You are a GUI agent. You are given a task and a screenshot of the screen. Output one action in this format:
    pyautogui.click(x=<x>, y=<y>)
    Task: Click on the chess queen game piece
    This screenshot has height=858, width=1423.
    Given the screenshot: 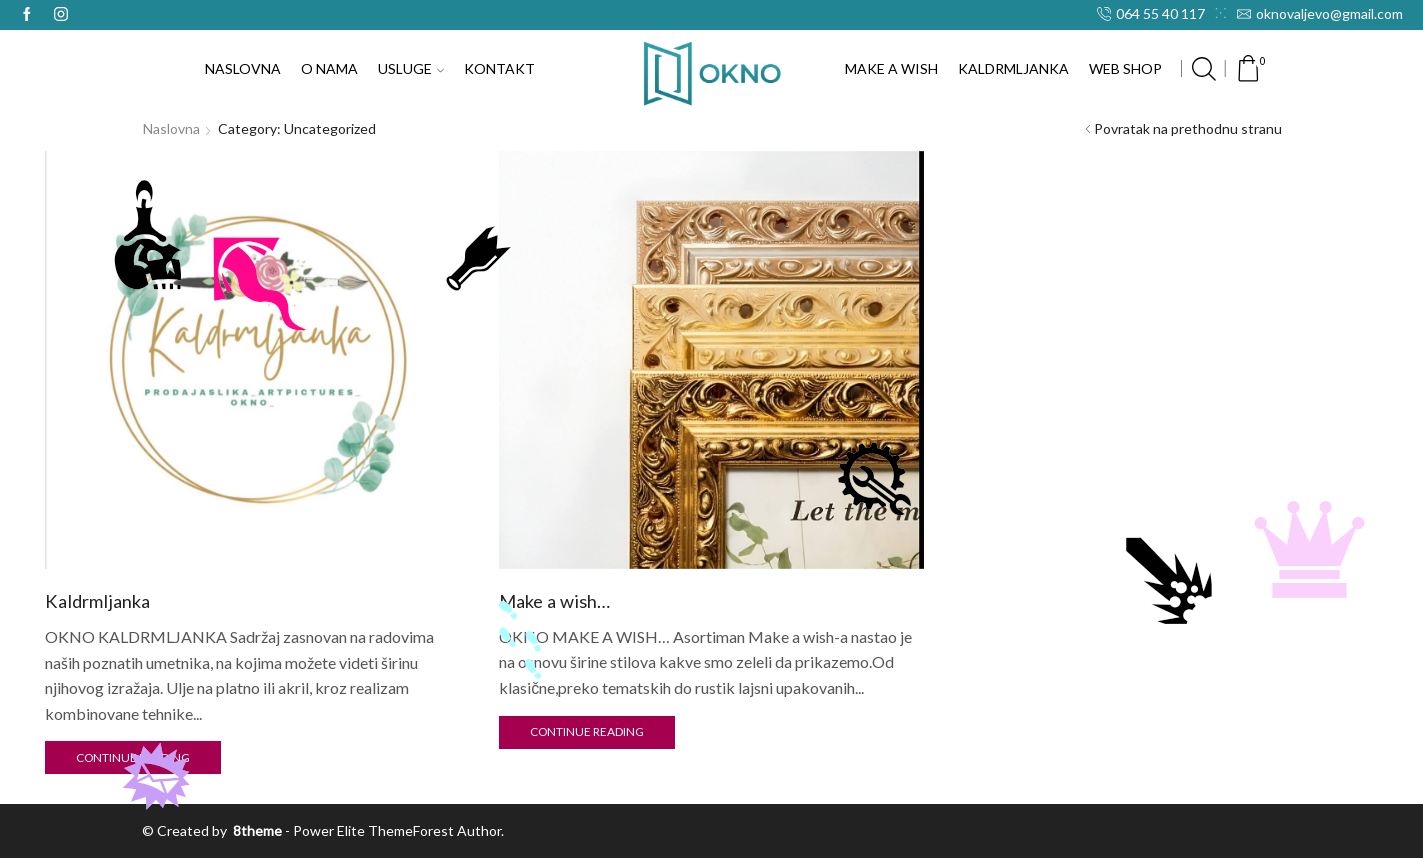 What is the action you would take?
    pyautogui.click(x=1309, y=541)
    